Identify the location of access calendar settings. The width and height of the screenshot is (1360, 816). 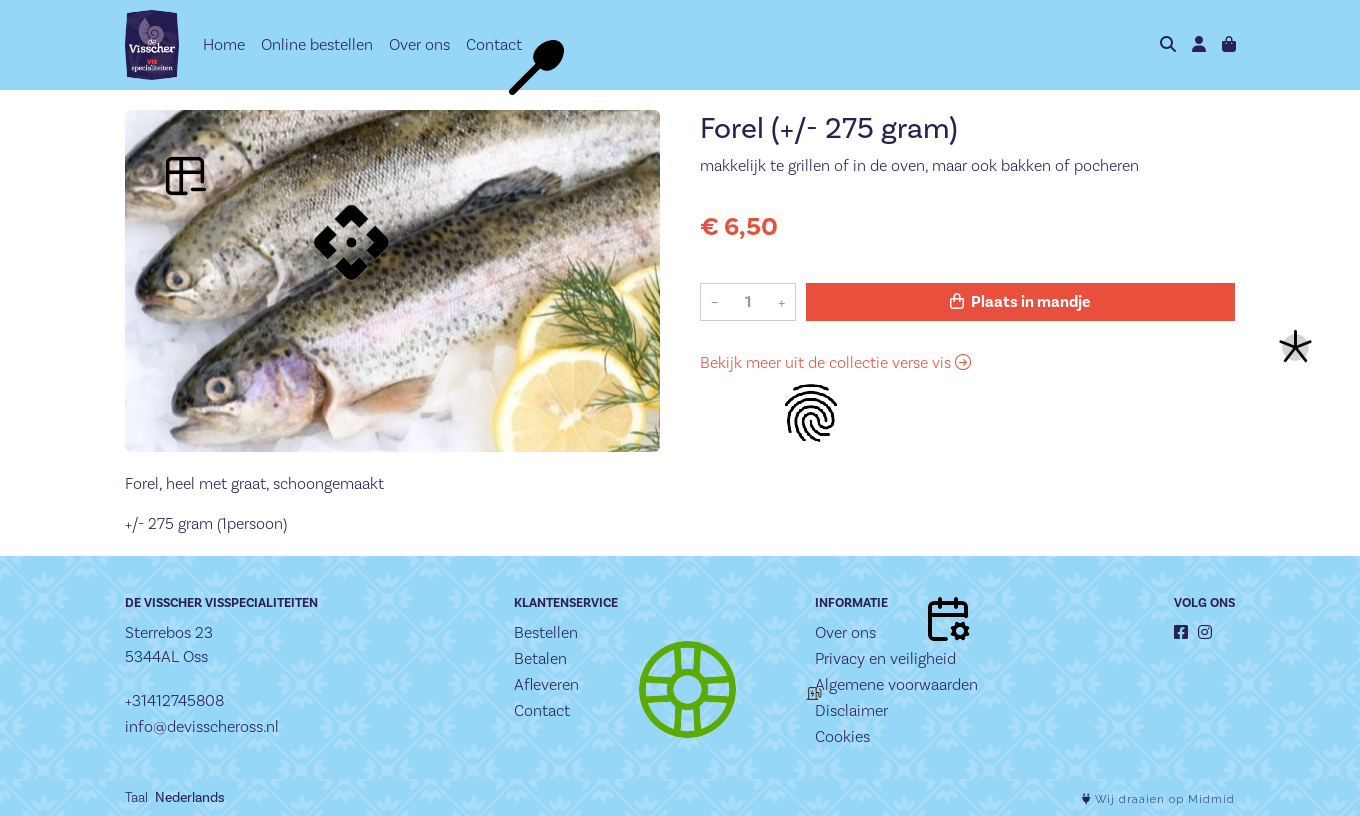
(948, 619).